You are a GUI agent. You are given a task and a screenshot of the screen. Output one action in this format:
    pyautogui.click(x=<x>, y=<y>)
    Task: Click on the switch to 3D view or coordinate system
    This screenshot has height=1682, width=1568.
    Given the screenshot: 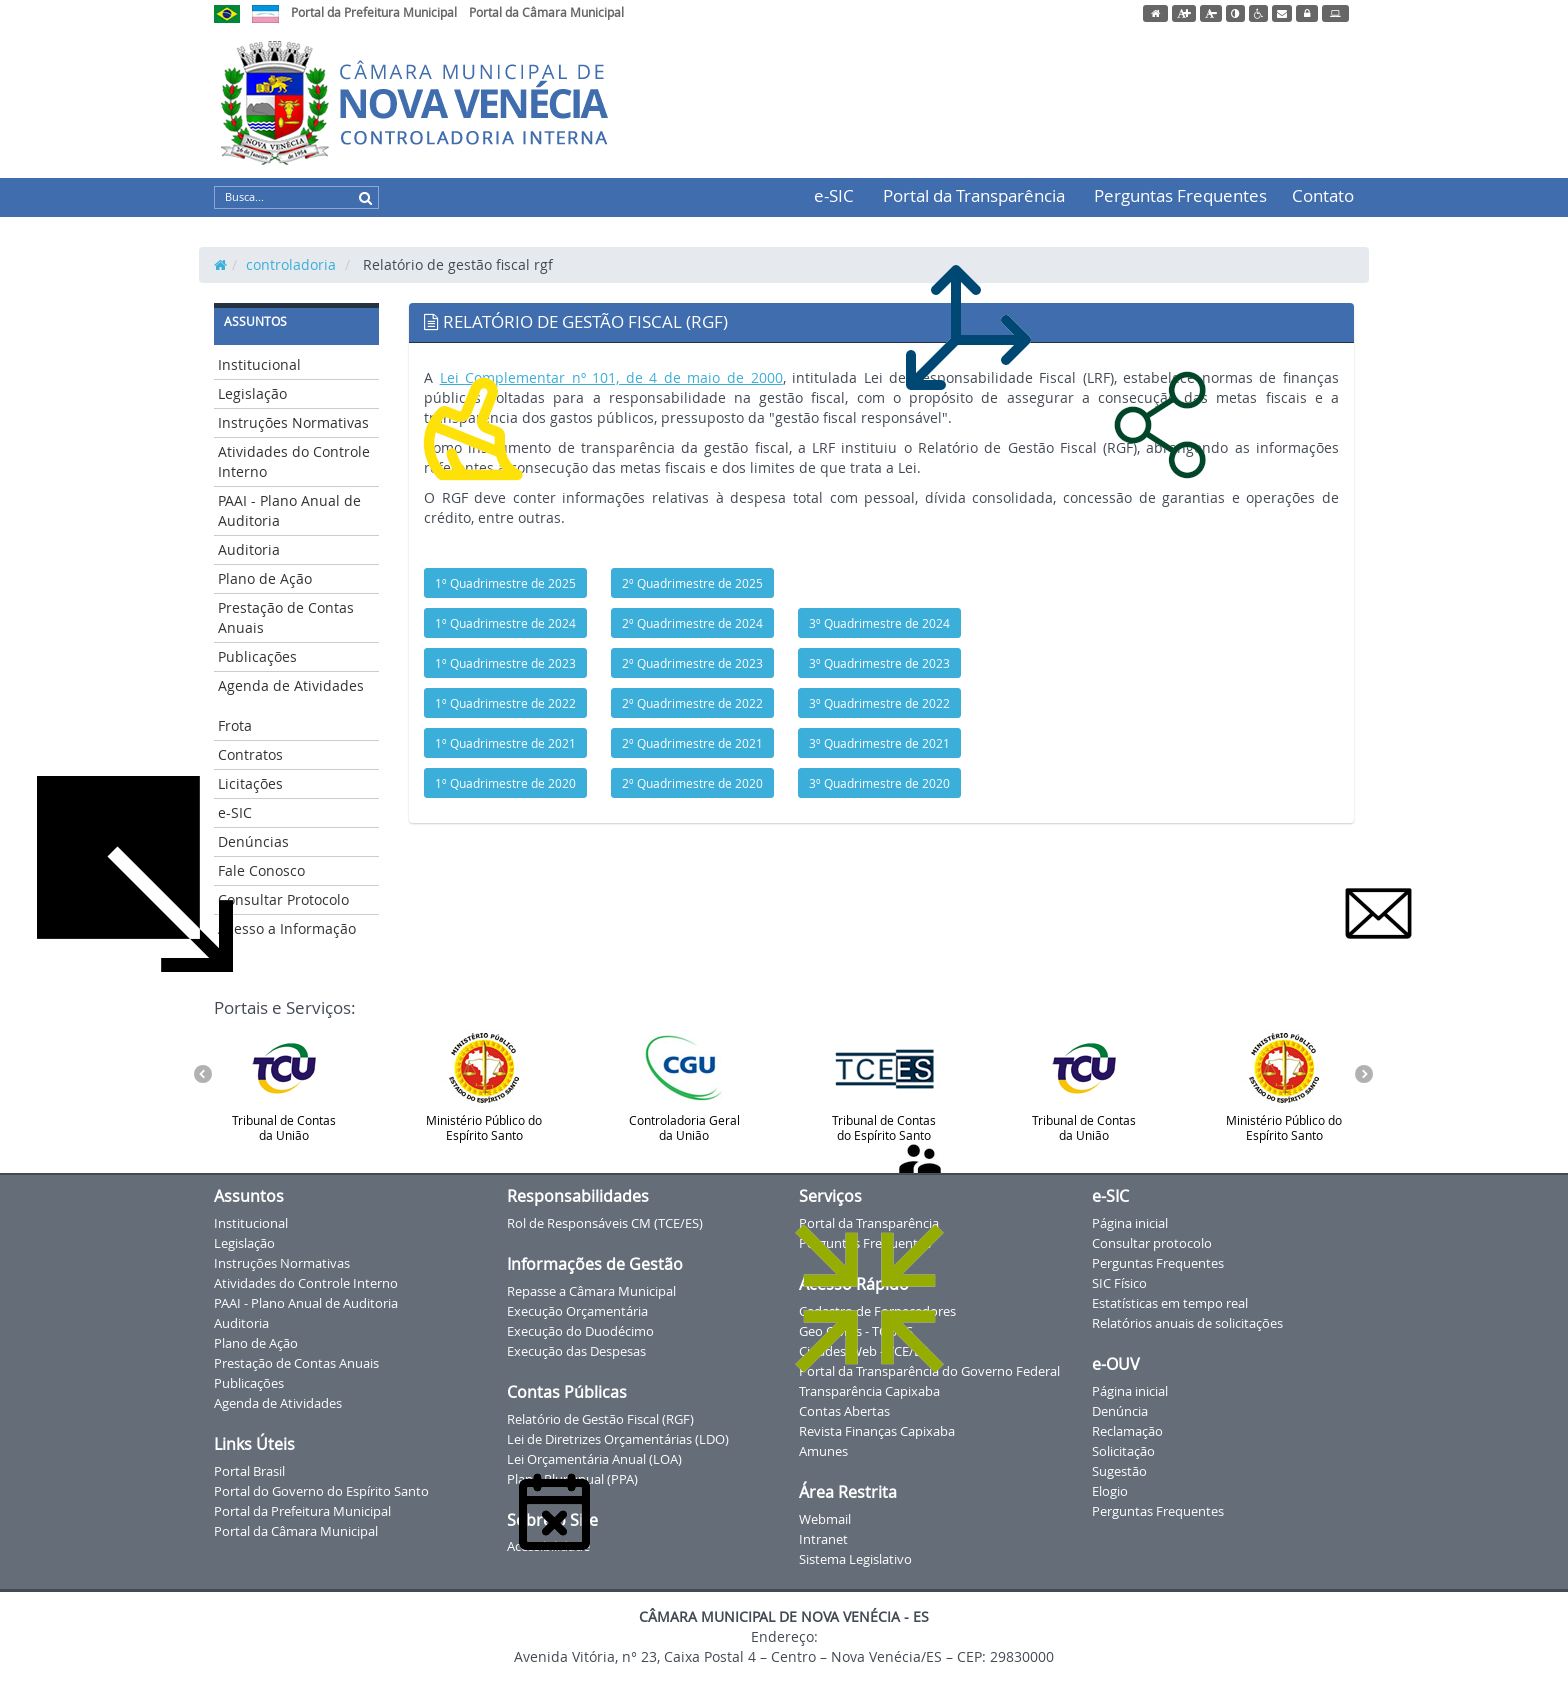 What is the action you would take?
    pyautogui.click(x=961, y=335)
    